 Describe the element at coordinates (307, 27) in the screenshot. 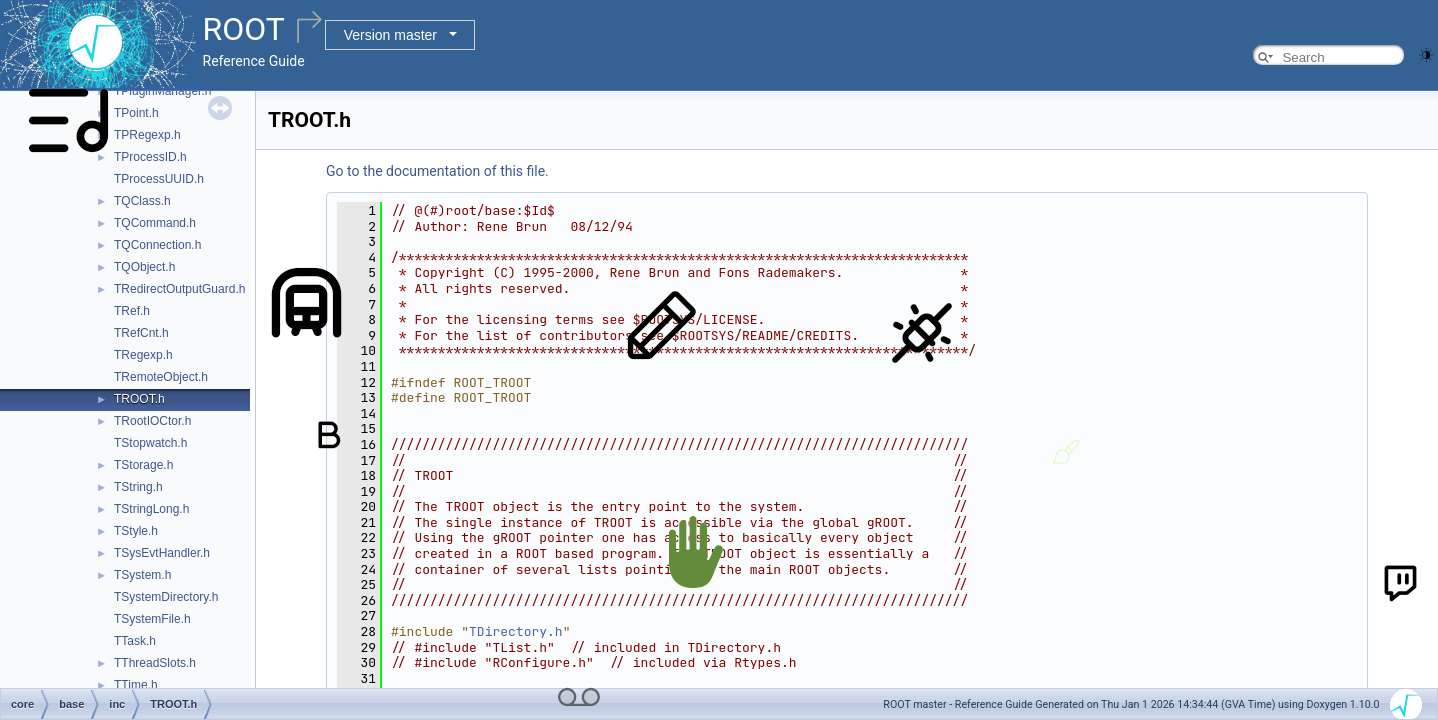

I see `redirect or forward content` at that location.